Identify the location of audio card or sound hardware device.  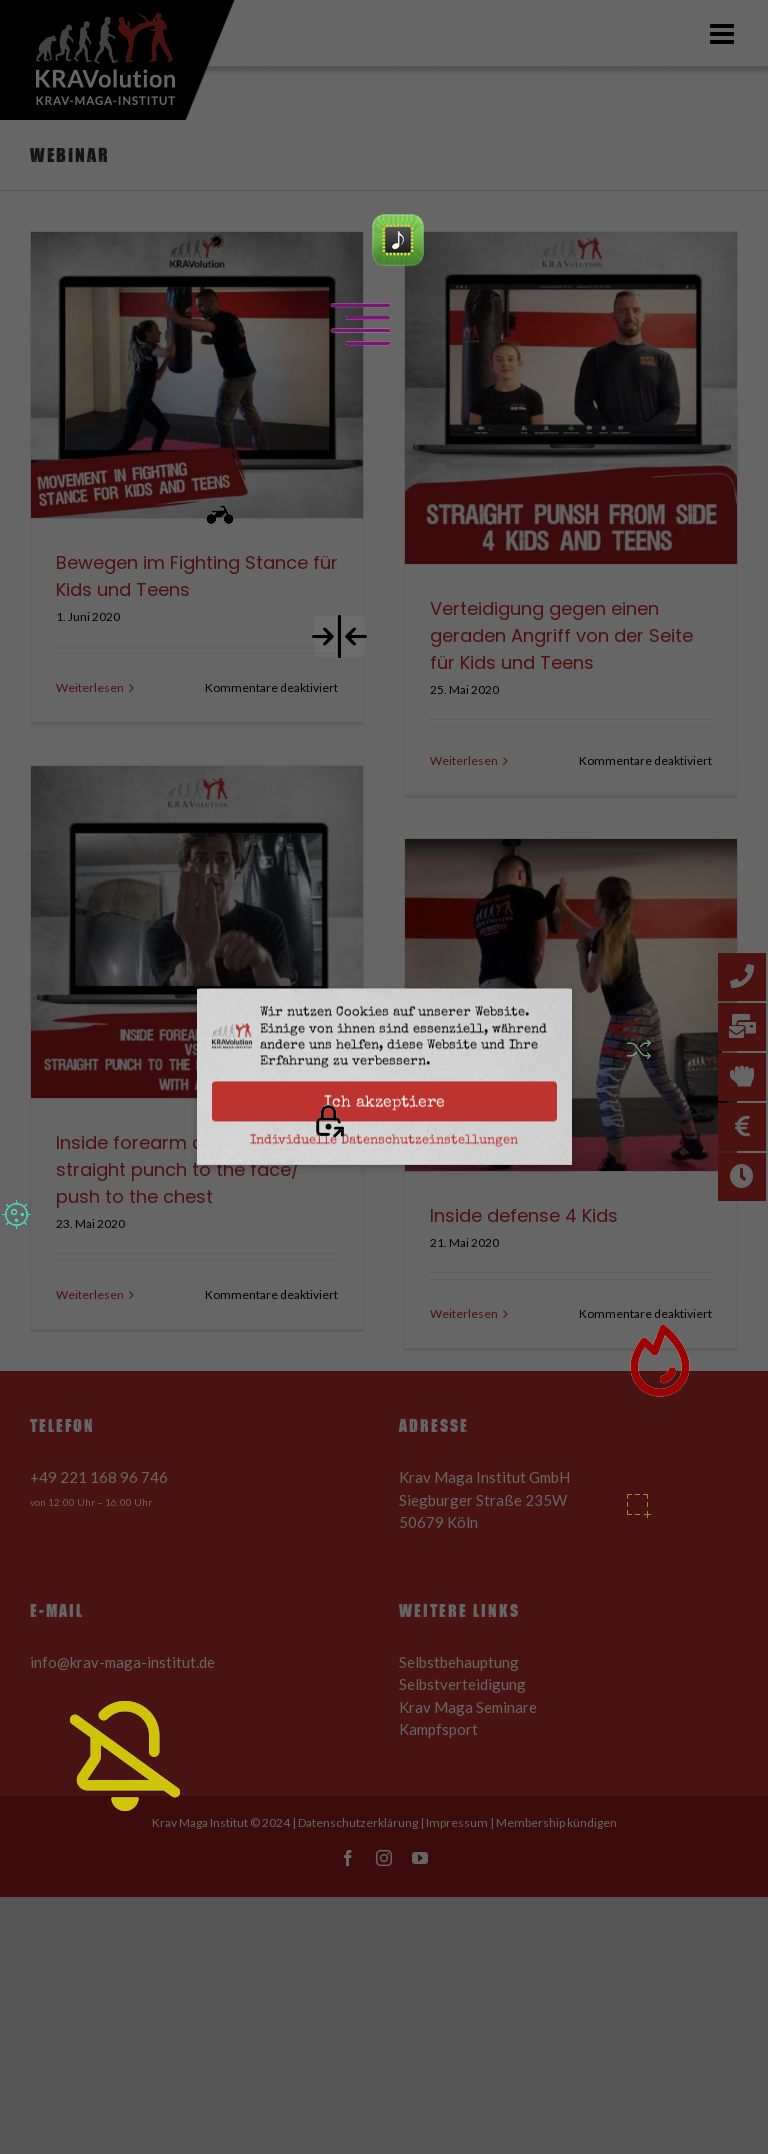
(398, 240).